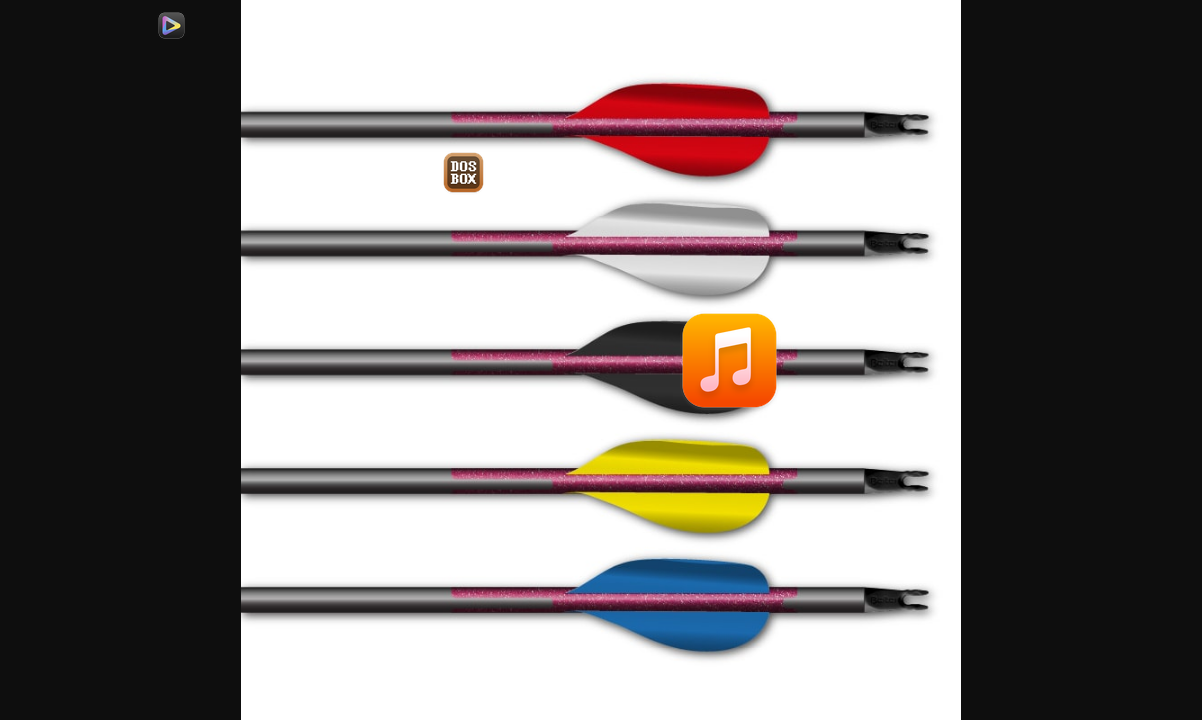  I want to click on launch DOSBox emulator, so click(463, 172).